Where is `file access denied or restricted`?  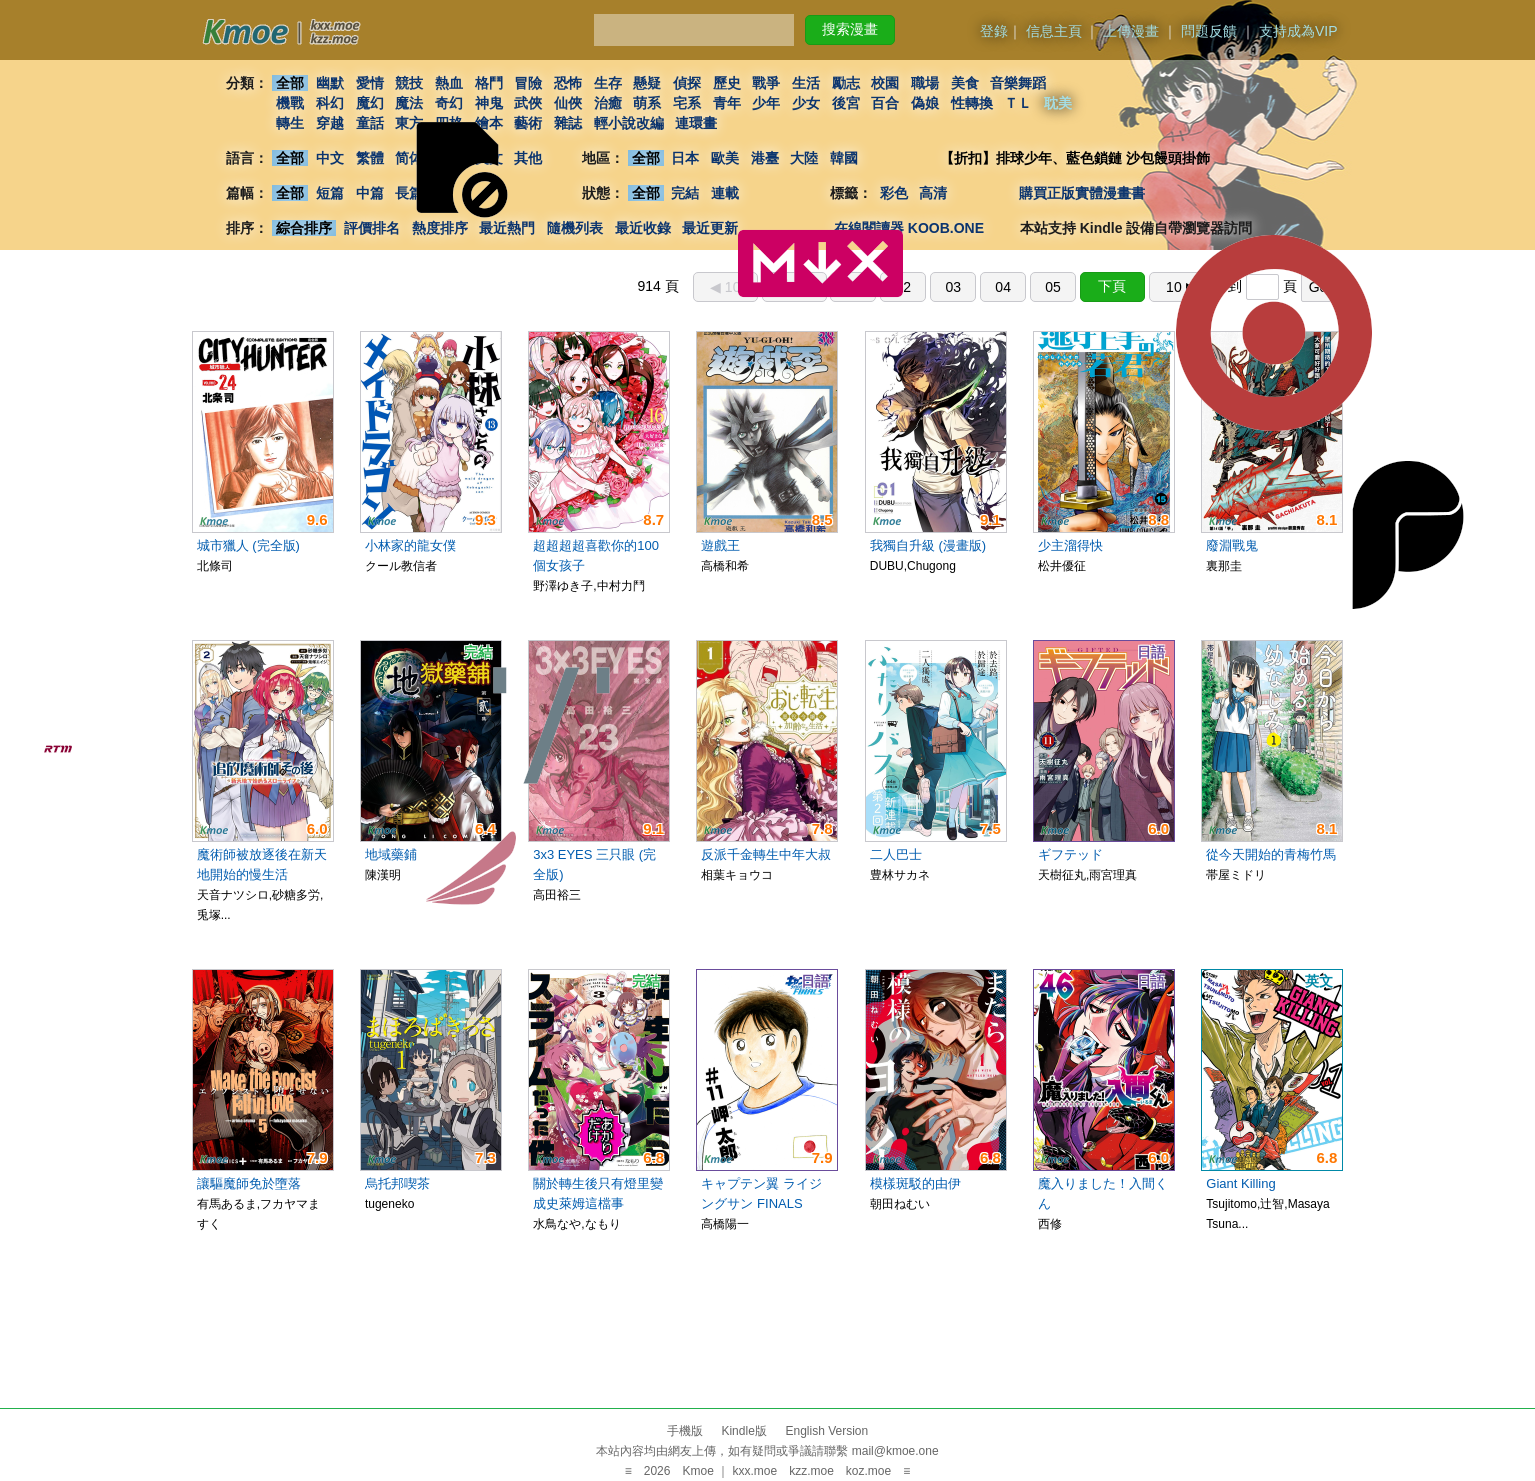
file access denied or restricted is located at coordinates (457, 167).